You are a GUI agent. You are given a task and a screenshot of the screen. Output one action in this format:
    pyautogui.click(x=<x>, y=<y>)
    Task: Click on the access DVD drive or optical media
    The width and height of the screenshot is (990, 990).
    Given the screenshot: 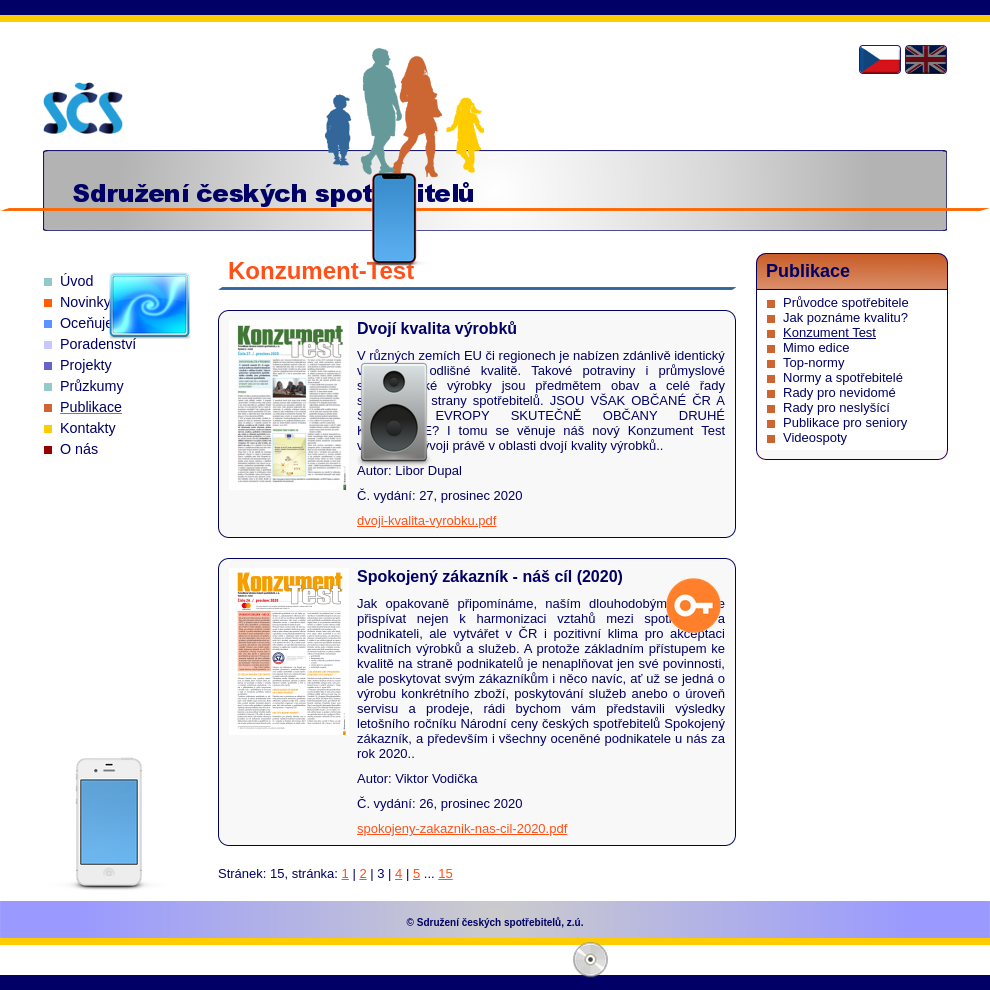 What is the action you would take?
    pyautogui.click(x=590, y=959)
    